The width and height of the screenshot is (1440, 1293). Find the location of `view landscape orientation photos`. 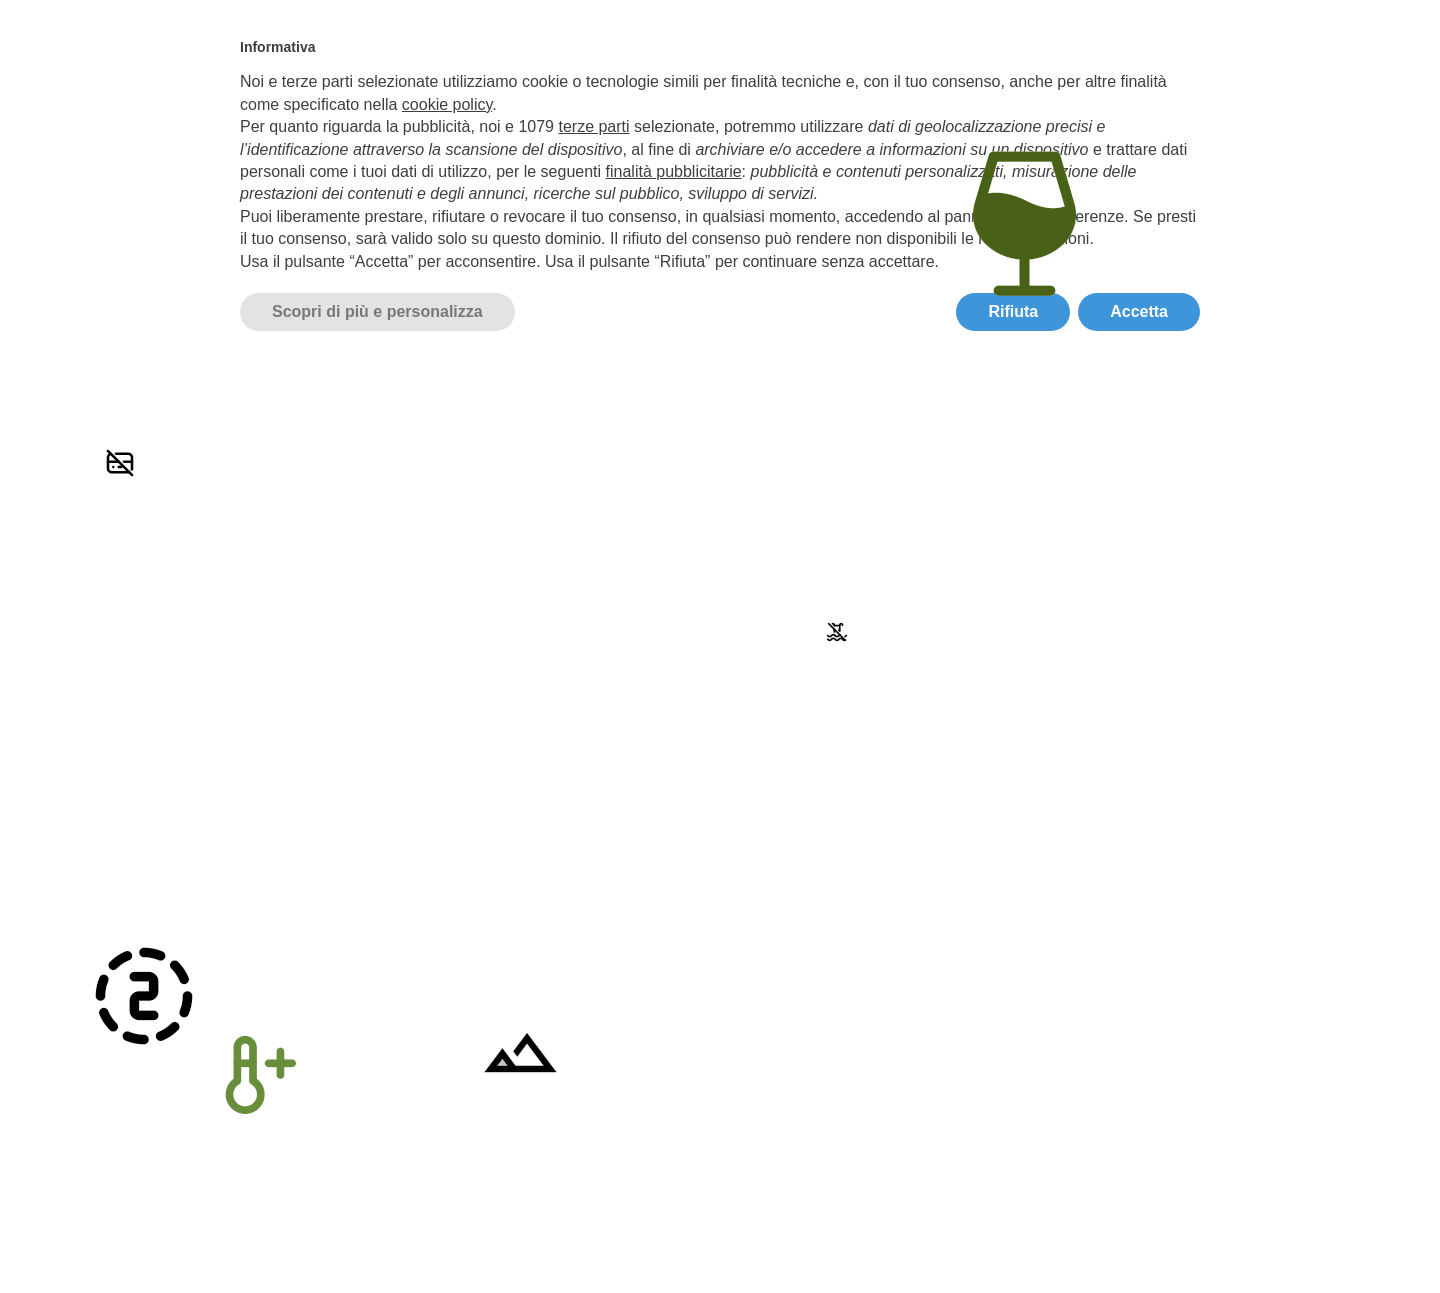

view landscape orientation photos is located at coordinates (520, 1052).